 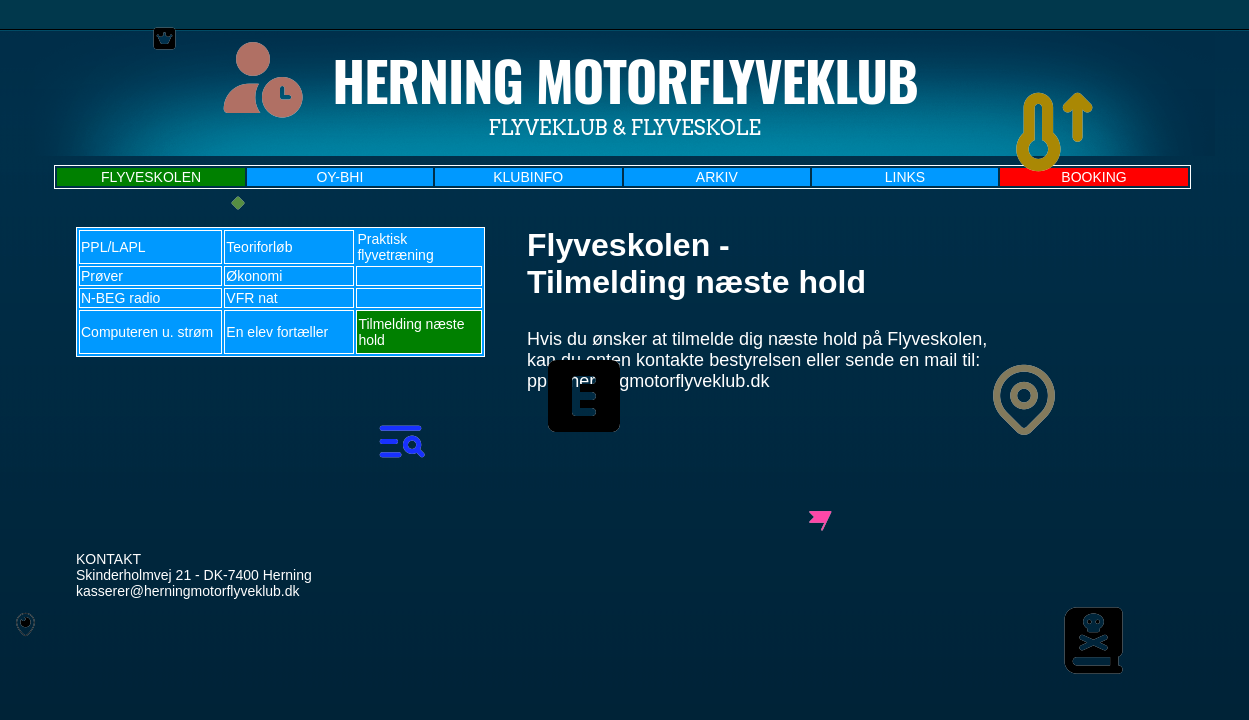 What do you see at coordinates (1024, 399) in the screenshot?
I see `view or set a location on the map` at bounding box center [1024, 399].